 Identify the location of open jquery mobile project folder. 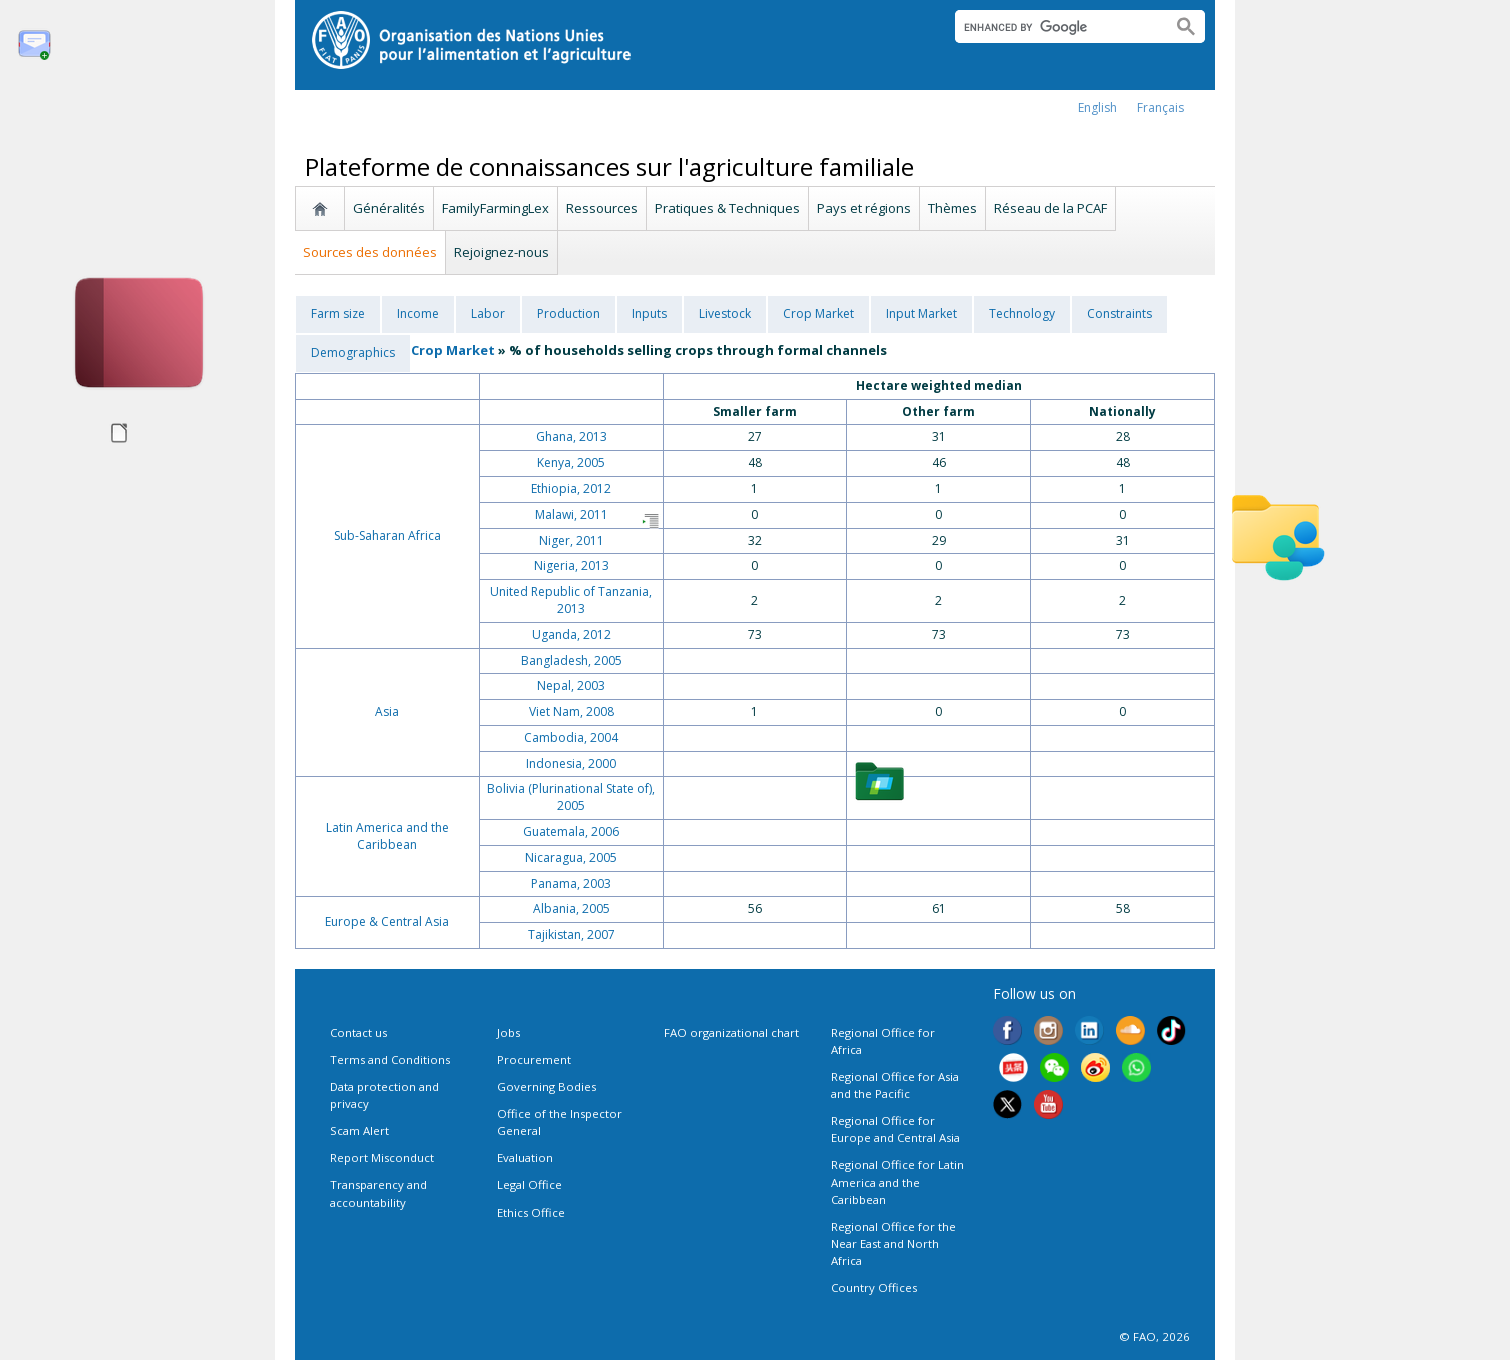
(879, 782).